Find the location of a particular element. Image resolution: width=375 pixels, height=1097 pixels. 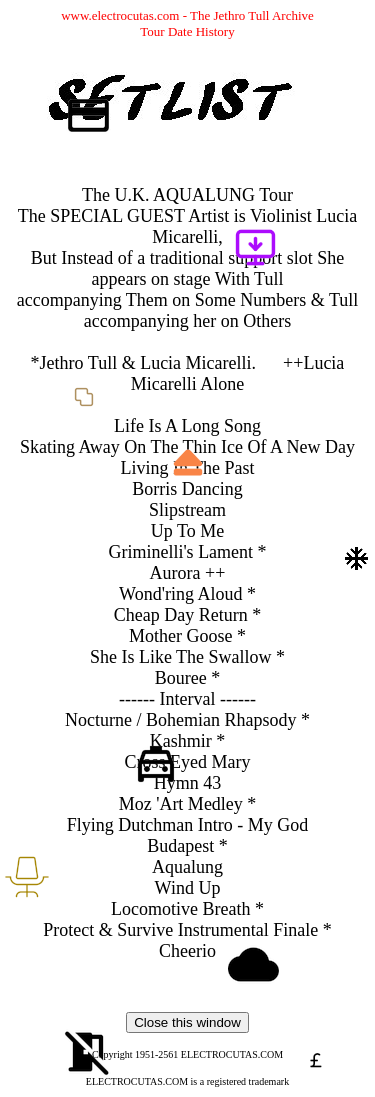

merge or combine selected items is located at coordinates (84, 397).